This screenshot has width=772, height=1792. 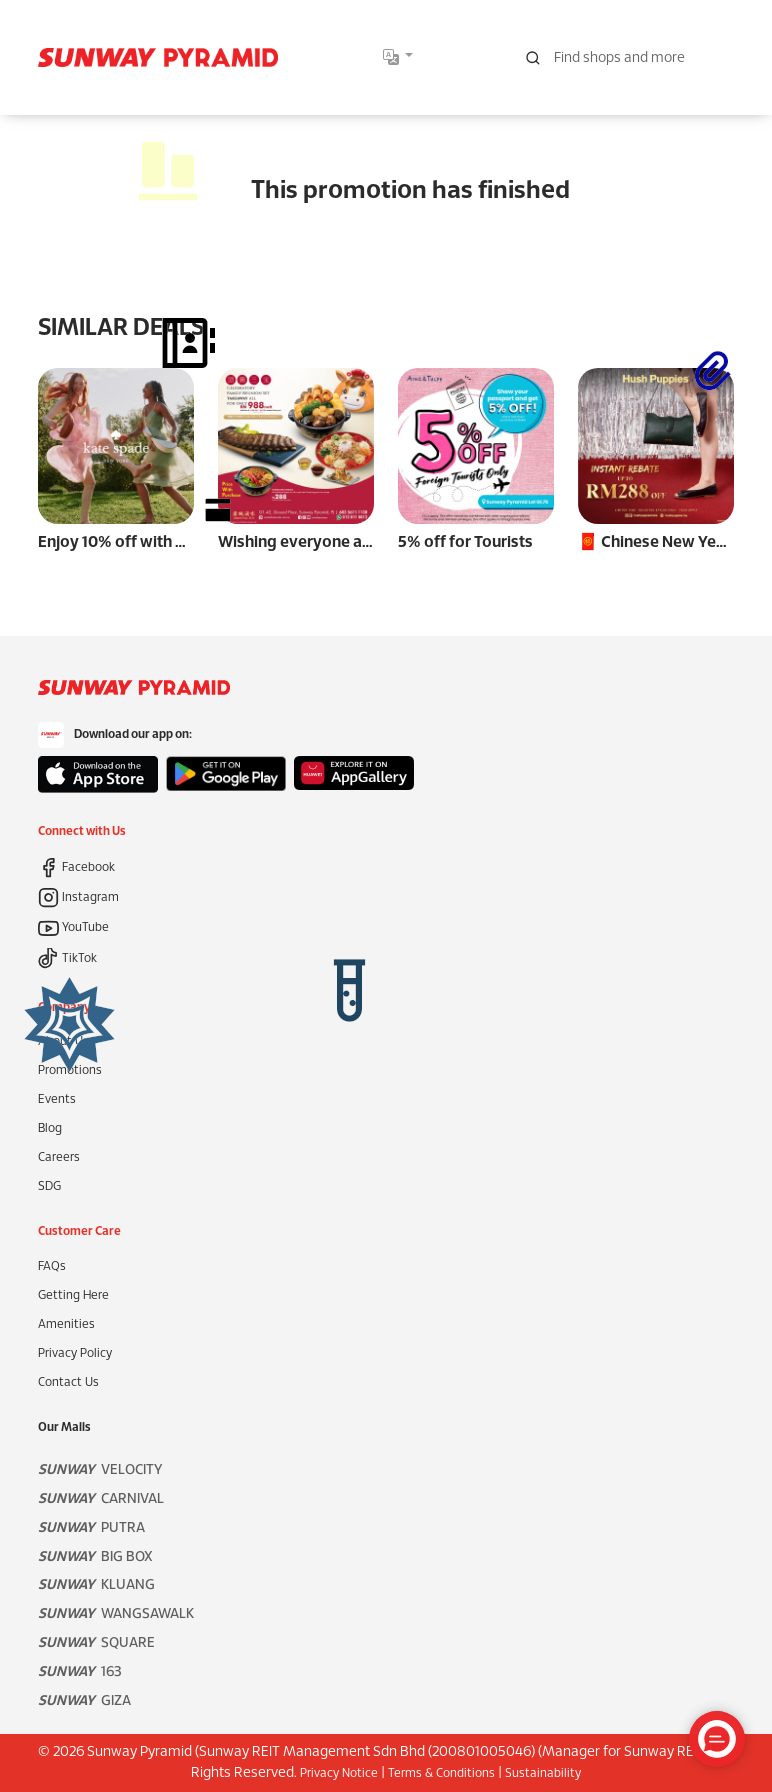 What do you see at coordinates (185, 343) in the screenshot?
I see `open your contacts list` at bounding box center [185, 343].